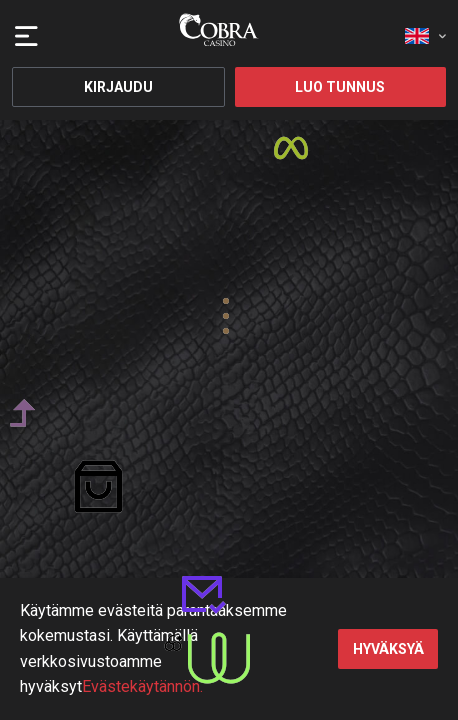 The width and height of the screenshot is (458, 720). What do you see at coordinates (226, 316) in the screenshot?
I see `open more options menu` at bounding box center [226, 316].